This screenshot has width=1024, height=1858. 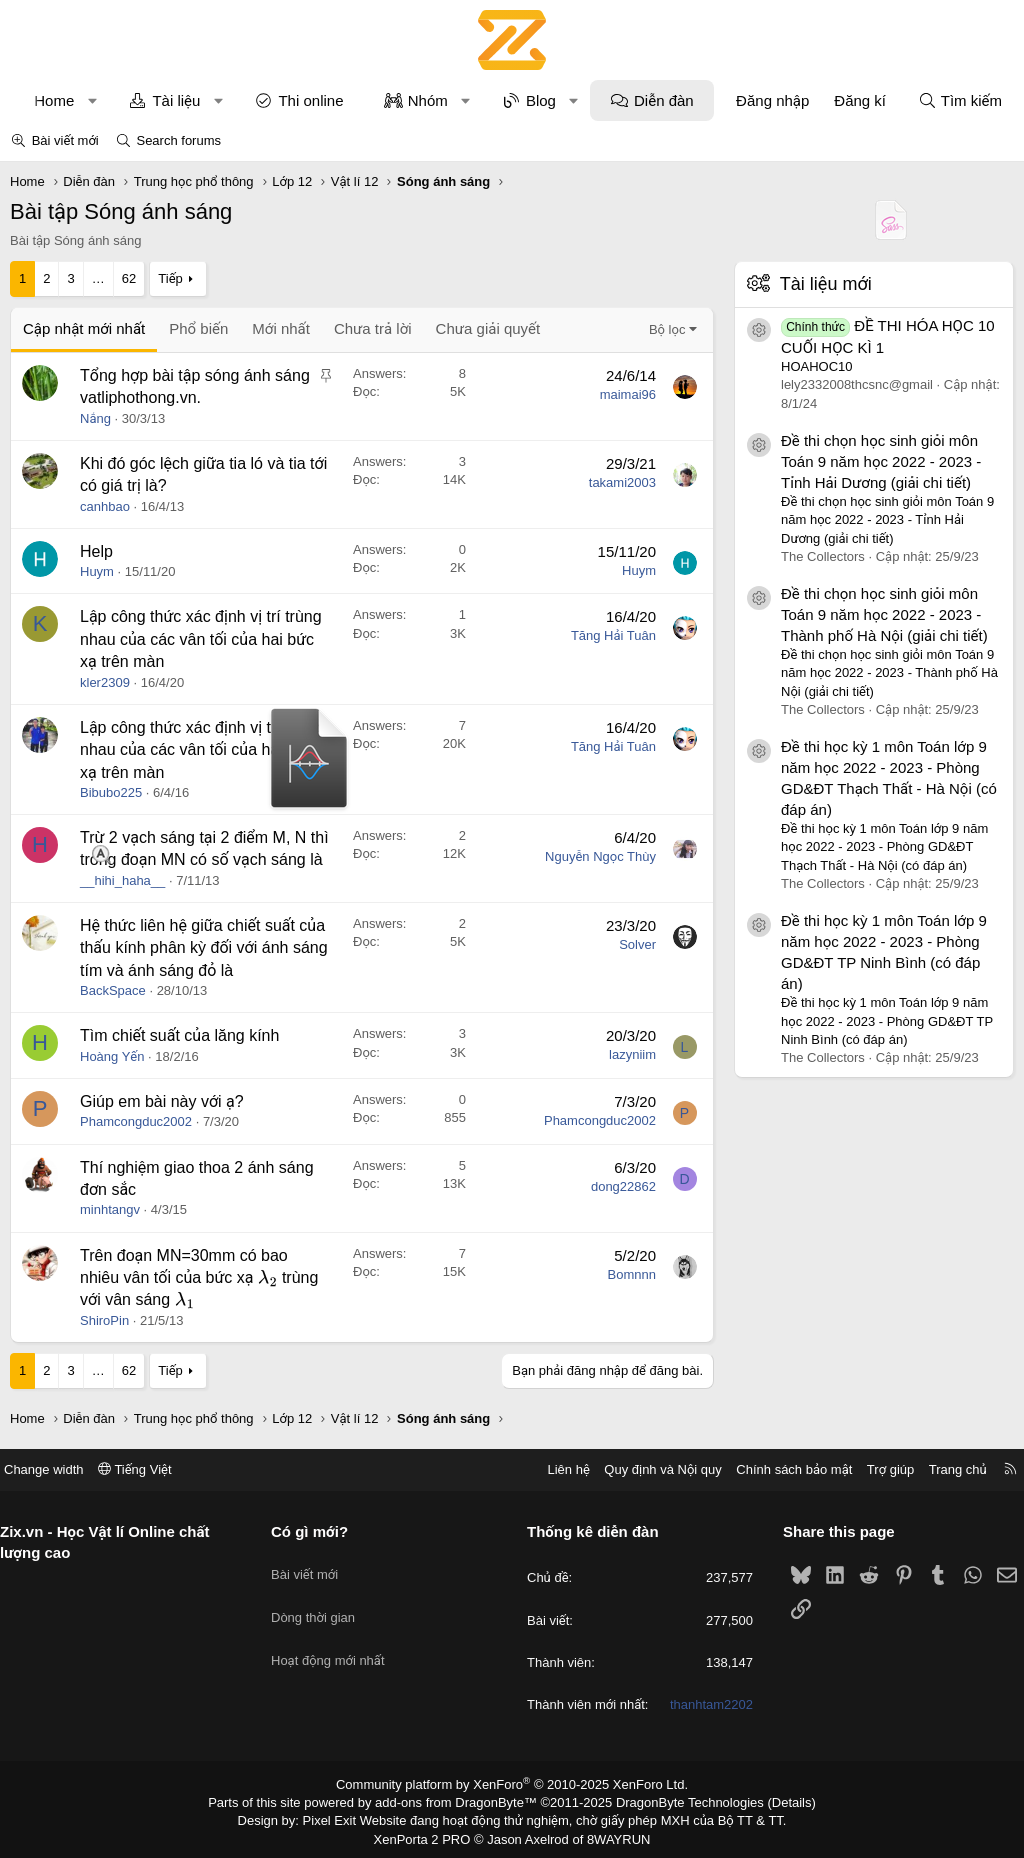 I want to click on scss stylesheet file, so click(x=891, y=220).